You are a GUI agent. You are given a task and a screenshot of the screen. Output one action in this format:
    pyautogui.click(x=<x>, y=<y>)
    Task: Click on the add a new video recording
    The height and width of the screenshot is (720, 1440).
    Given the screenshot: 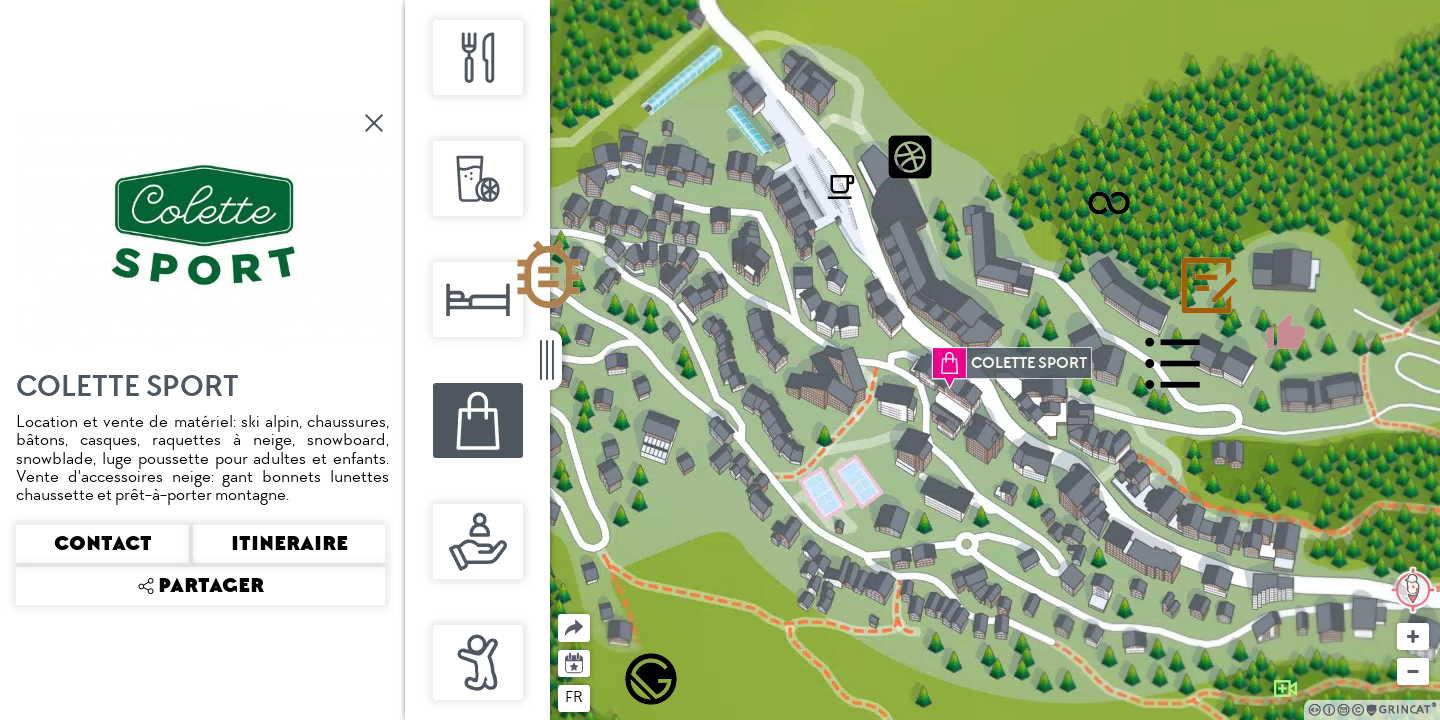 What is the action you would take?
    pyautogui.click(x=1285, y=688)
    